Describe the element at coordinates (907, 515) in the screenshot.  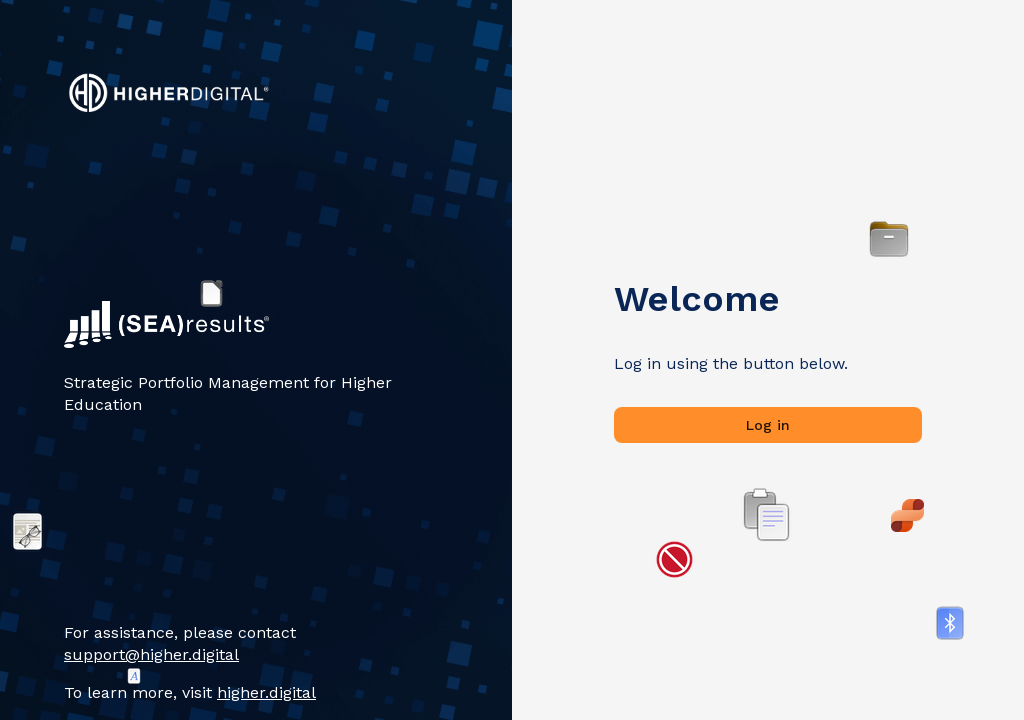
I see `open microsoft power apps` at that location.